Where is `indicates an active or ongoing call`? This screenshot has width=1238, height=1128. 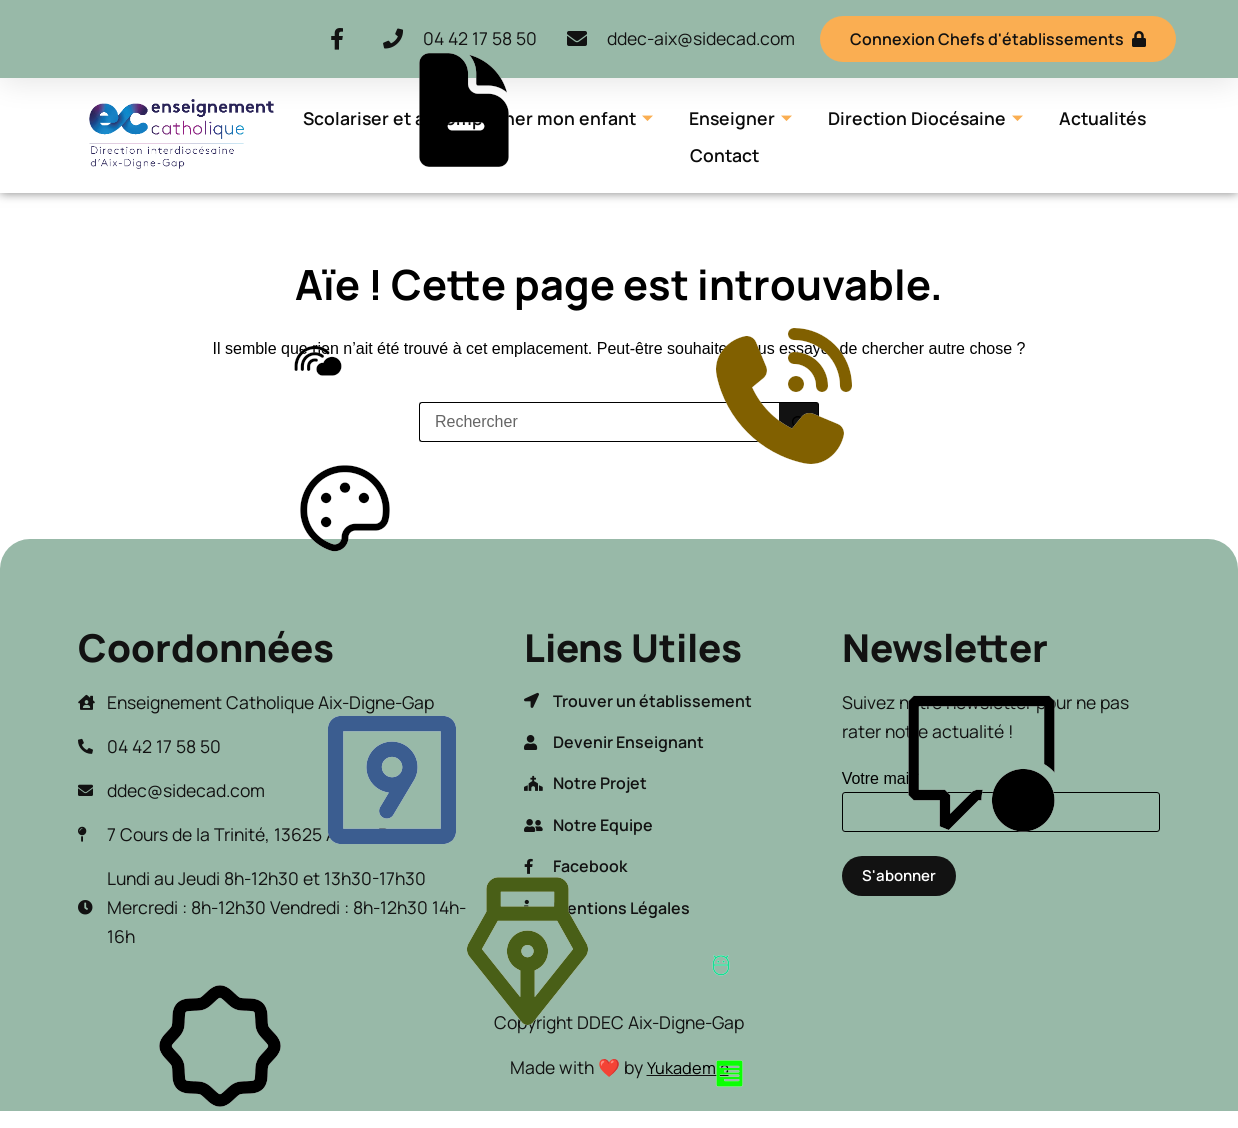 indicates an active or ongoing call is located at coordinates (780, 400).